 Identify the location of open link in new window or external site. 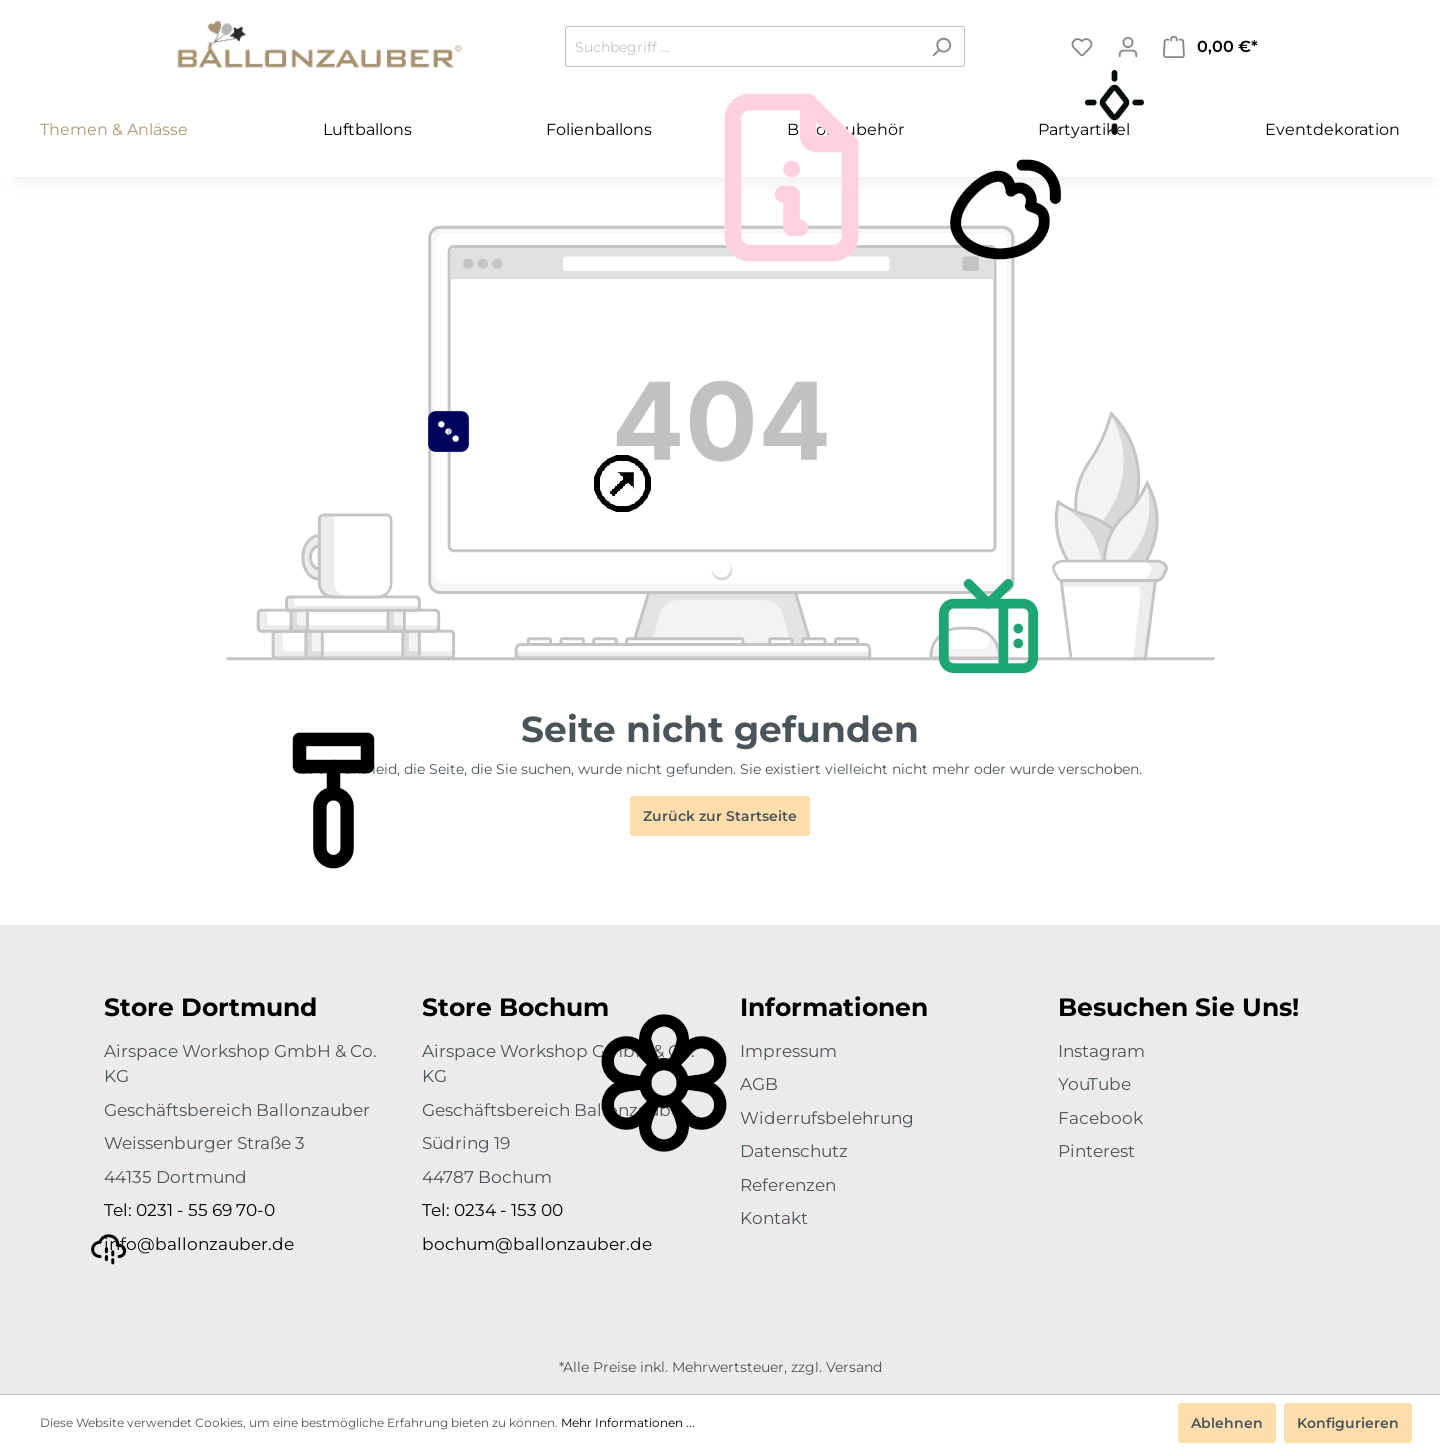
(622, 483).